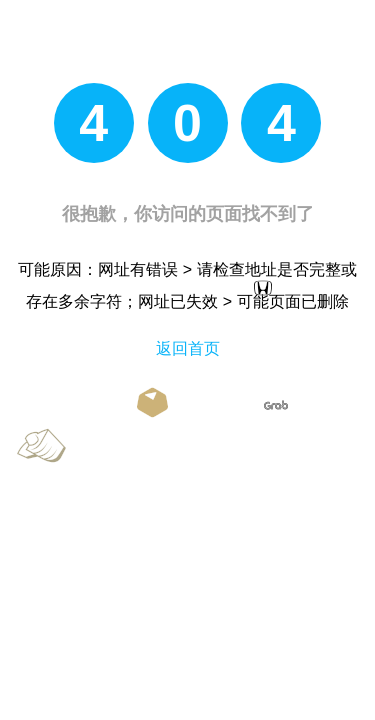 Image resolution: width=375 pixels, height=720 pixels. Describe the element at coordinates (41, 445) in the screenshot. I see `lefthook git hooks manager logo` at that location.